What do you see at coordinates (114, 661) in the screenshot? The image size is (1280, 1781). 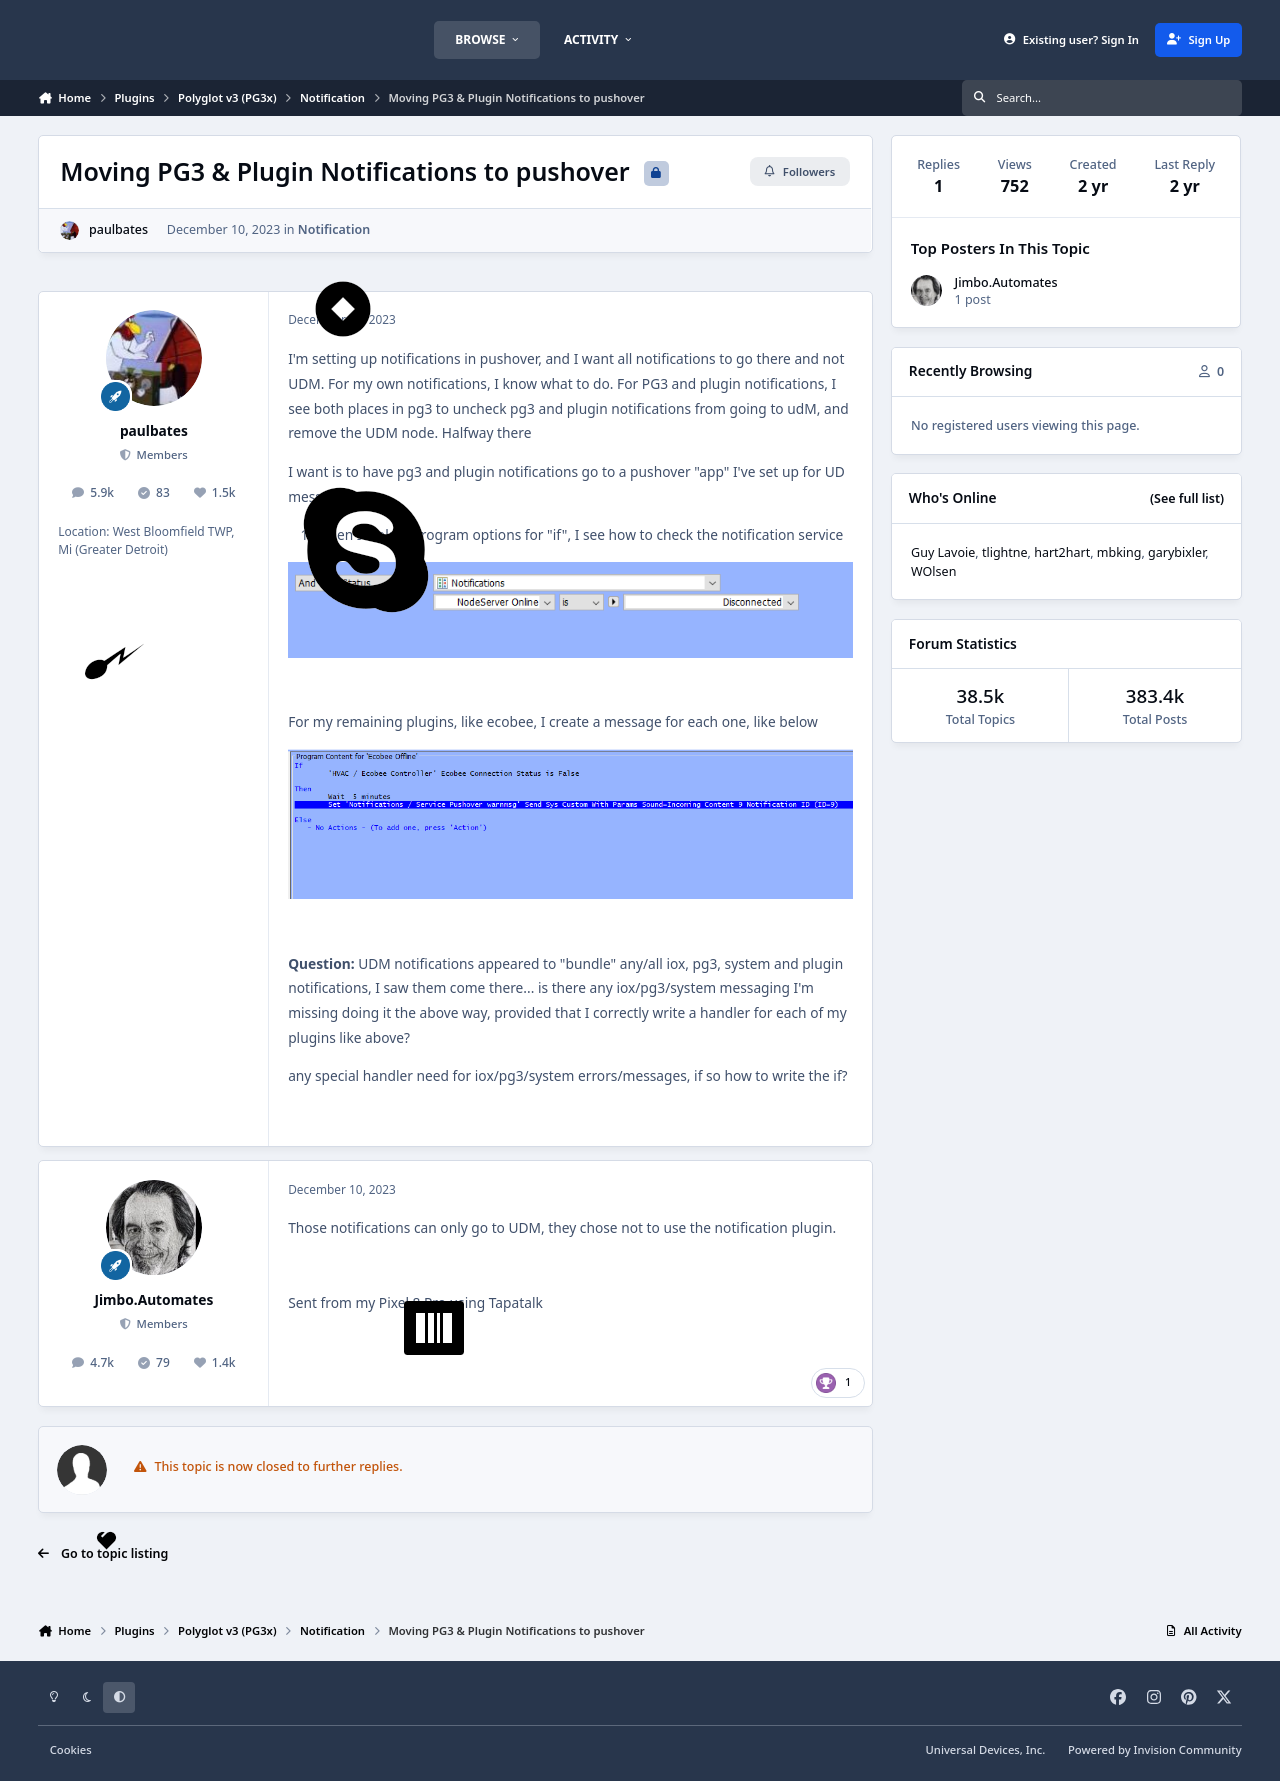 I see `gamescience company logo` at bounding box center [114, 661].